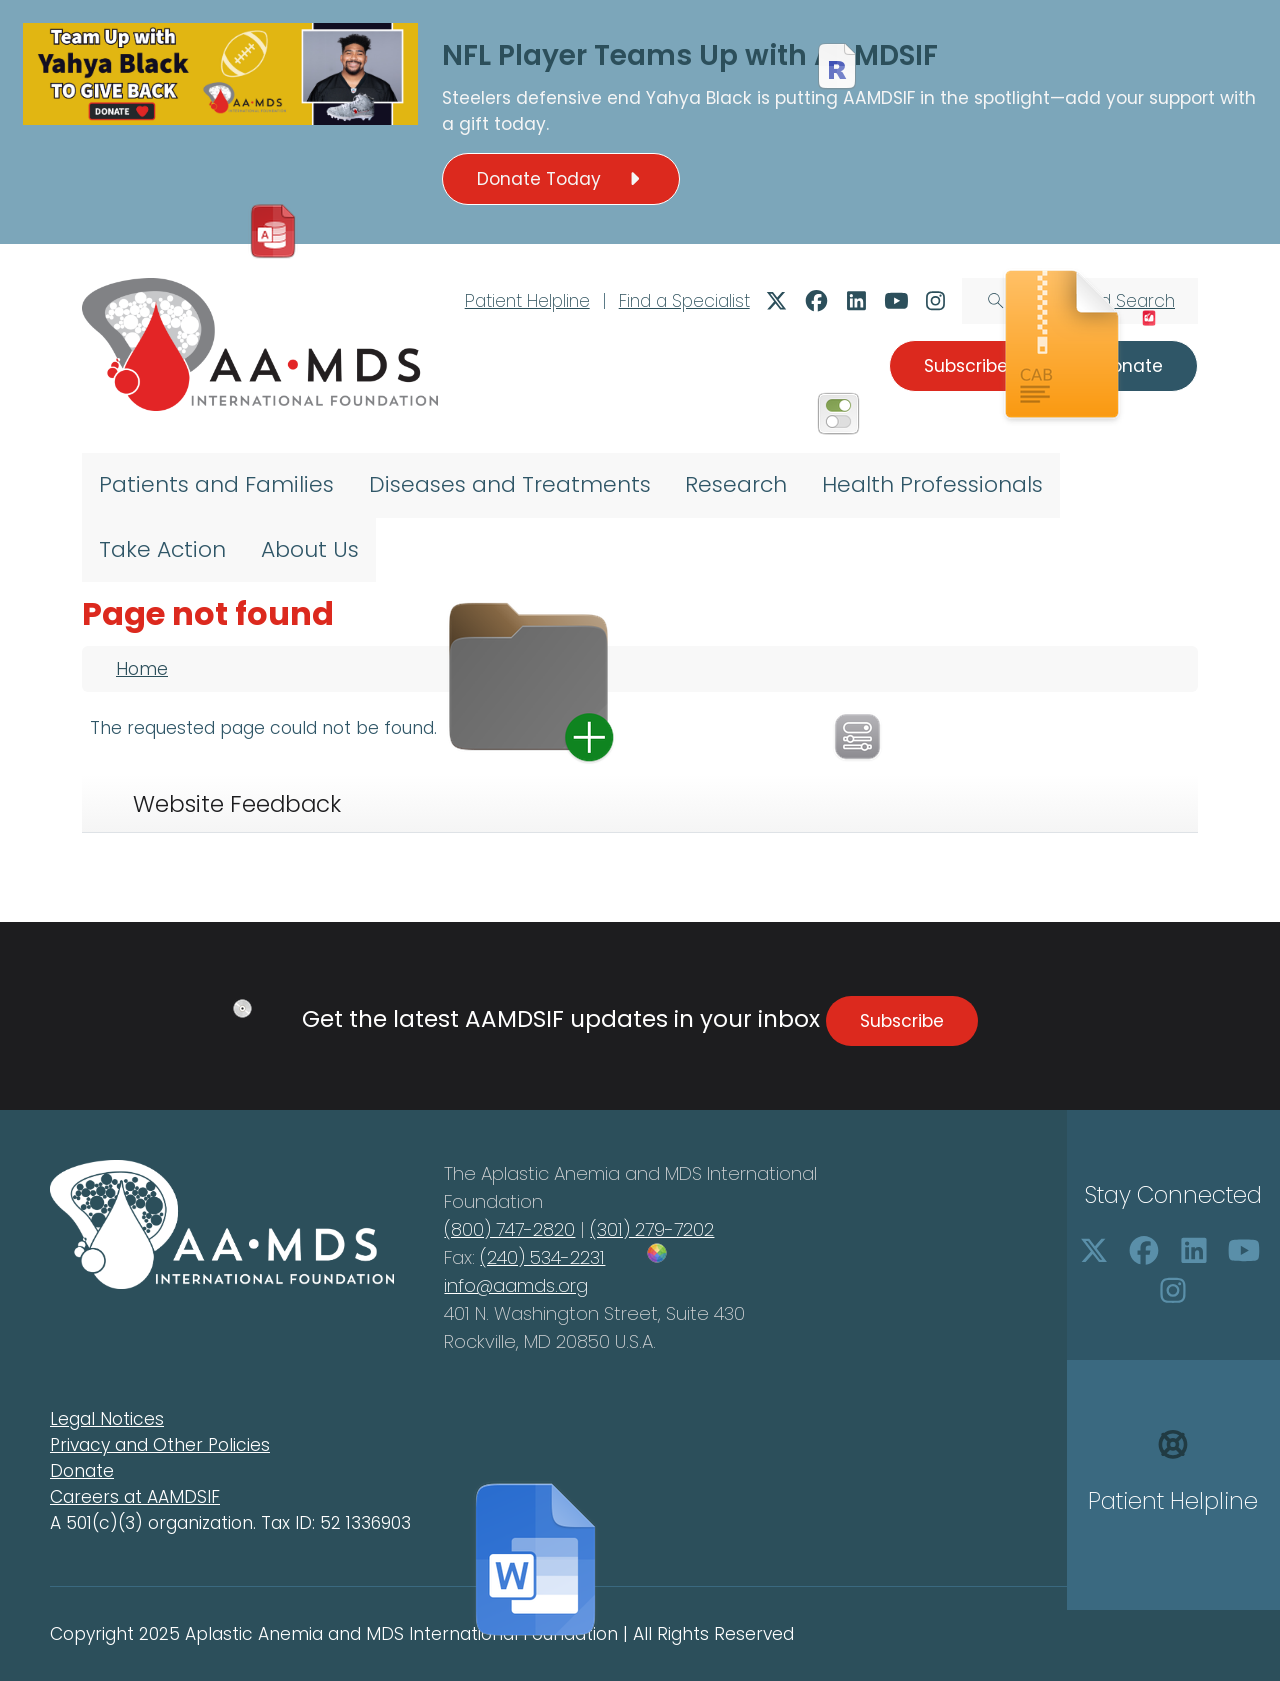 This screenshot has width=1280, height=1681. What do you see at coordinates (657, 1253) in the screenshot?
I see `access color and theme preferences` at bounding box center [657, 1253].